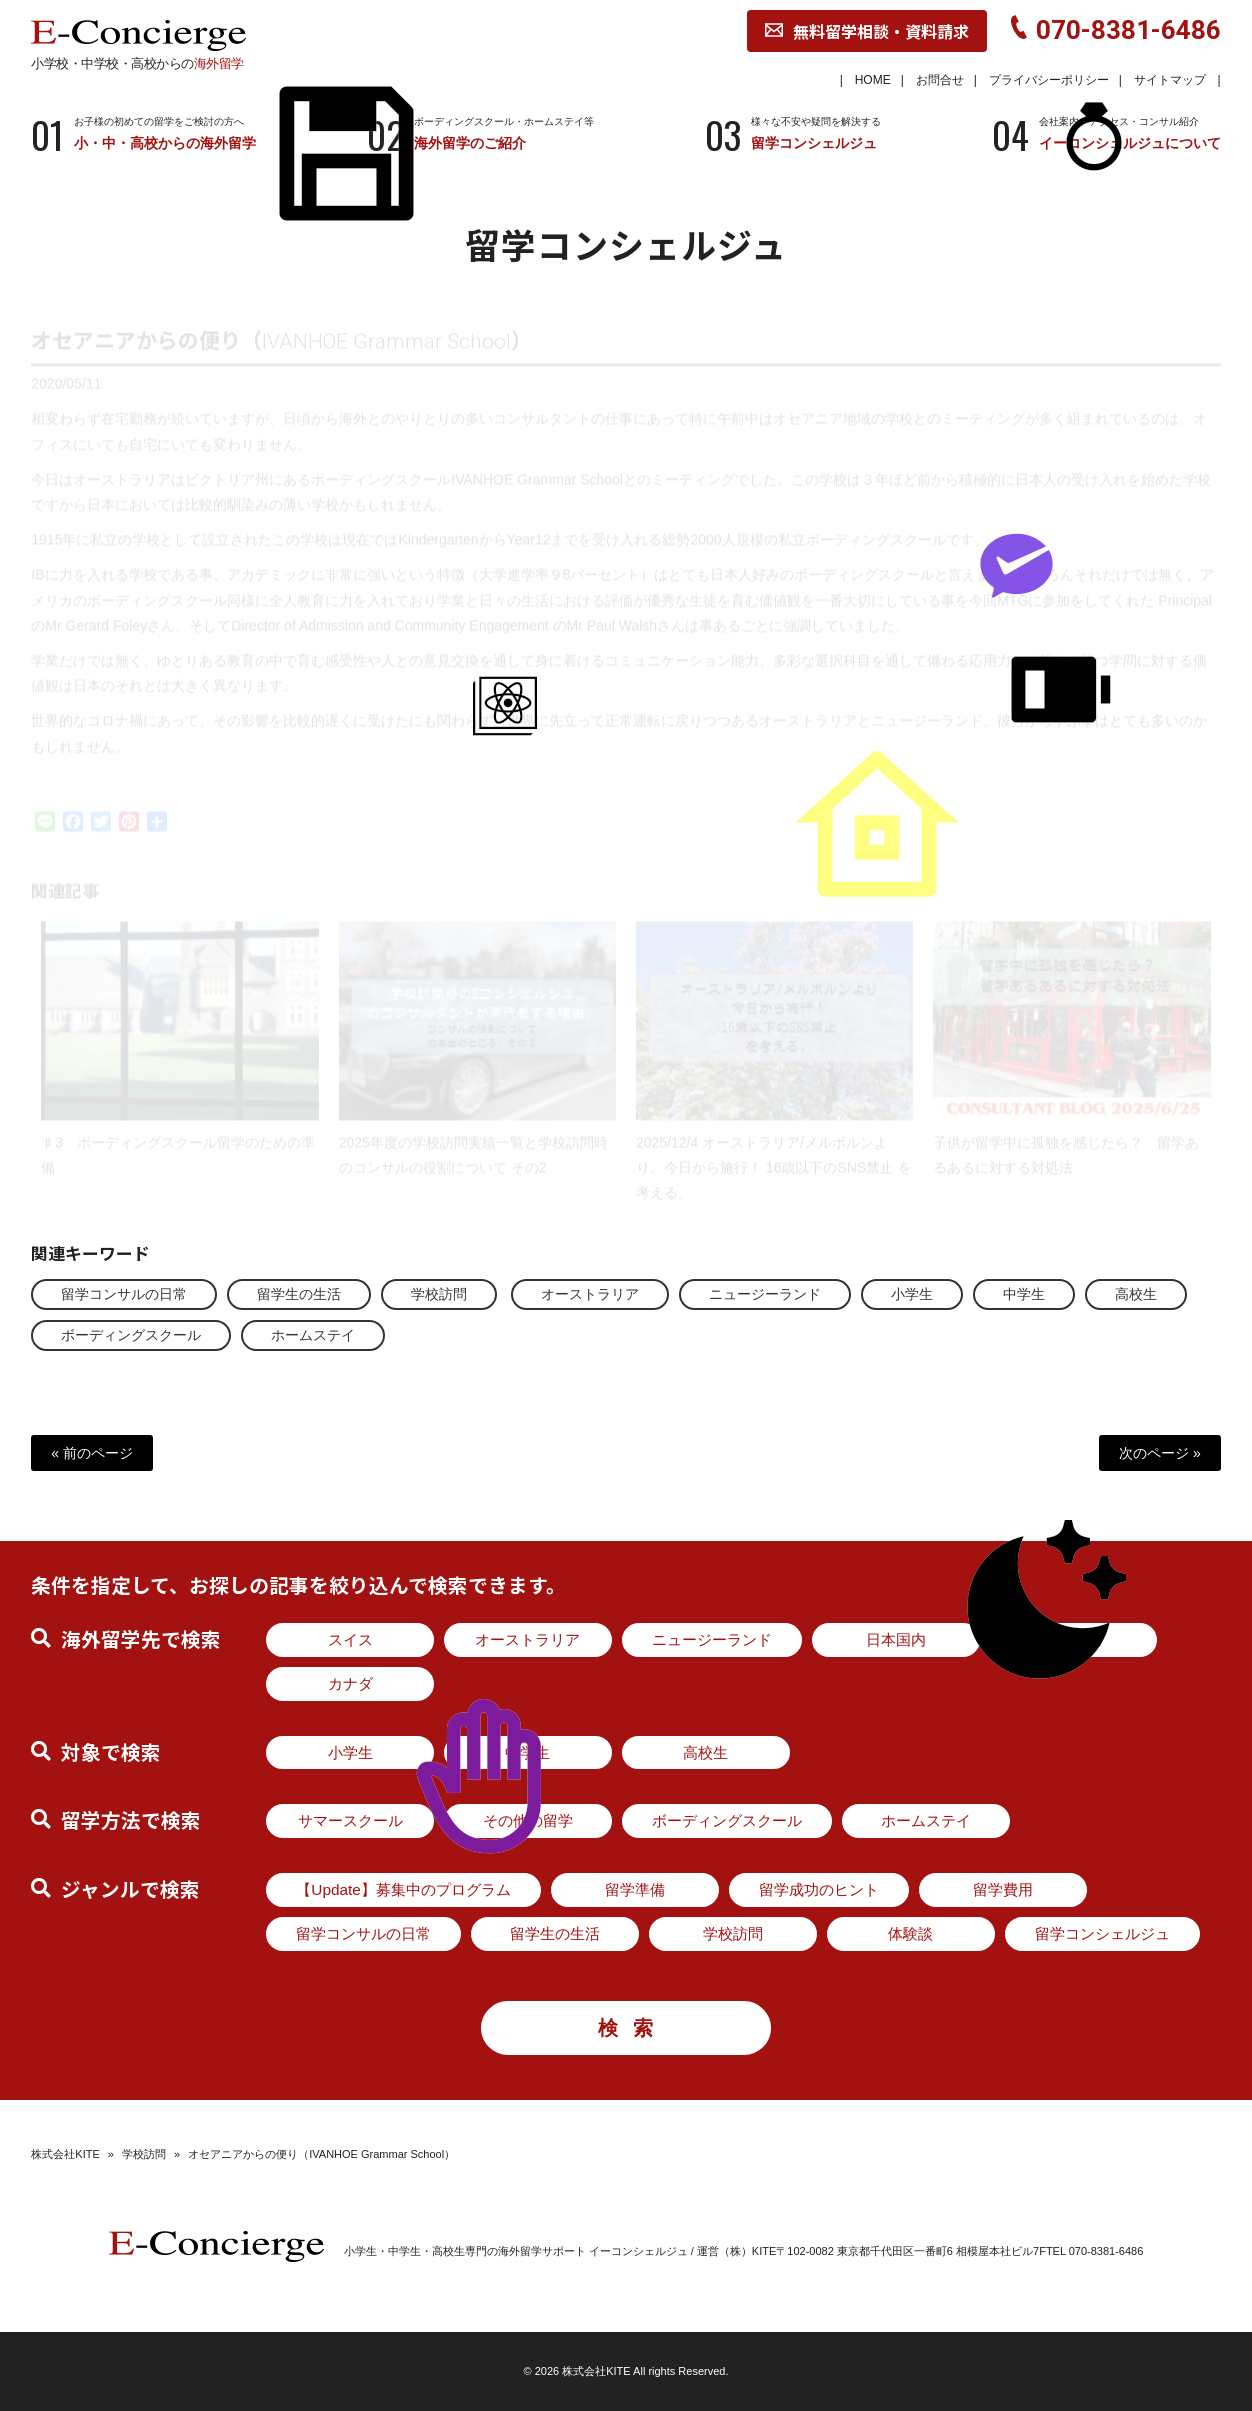  What do you see at coordinates (346, 153) in the screenshot?
I see `save current file or document` at bounding box center [346, 153].